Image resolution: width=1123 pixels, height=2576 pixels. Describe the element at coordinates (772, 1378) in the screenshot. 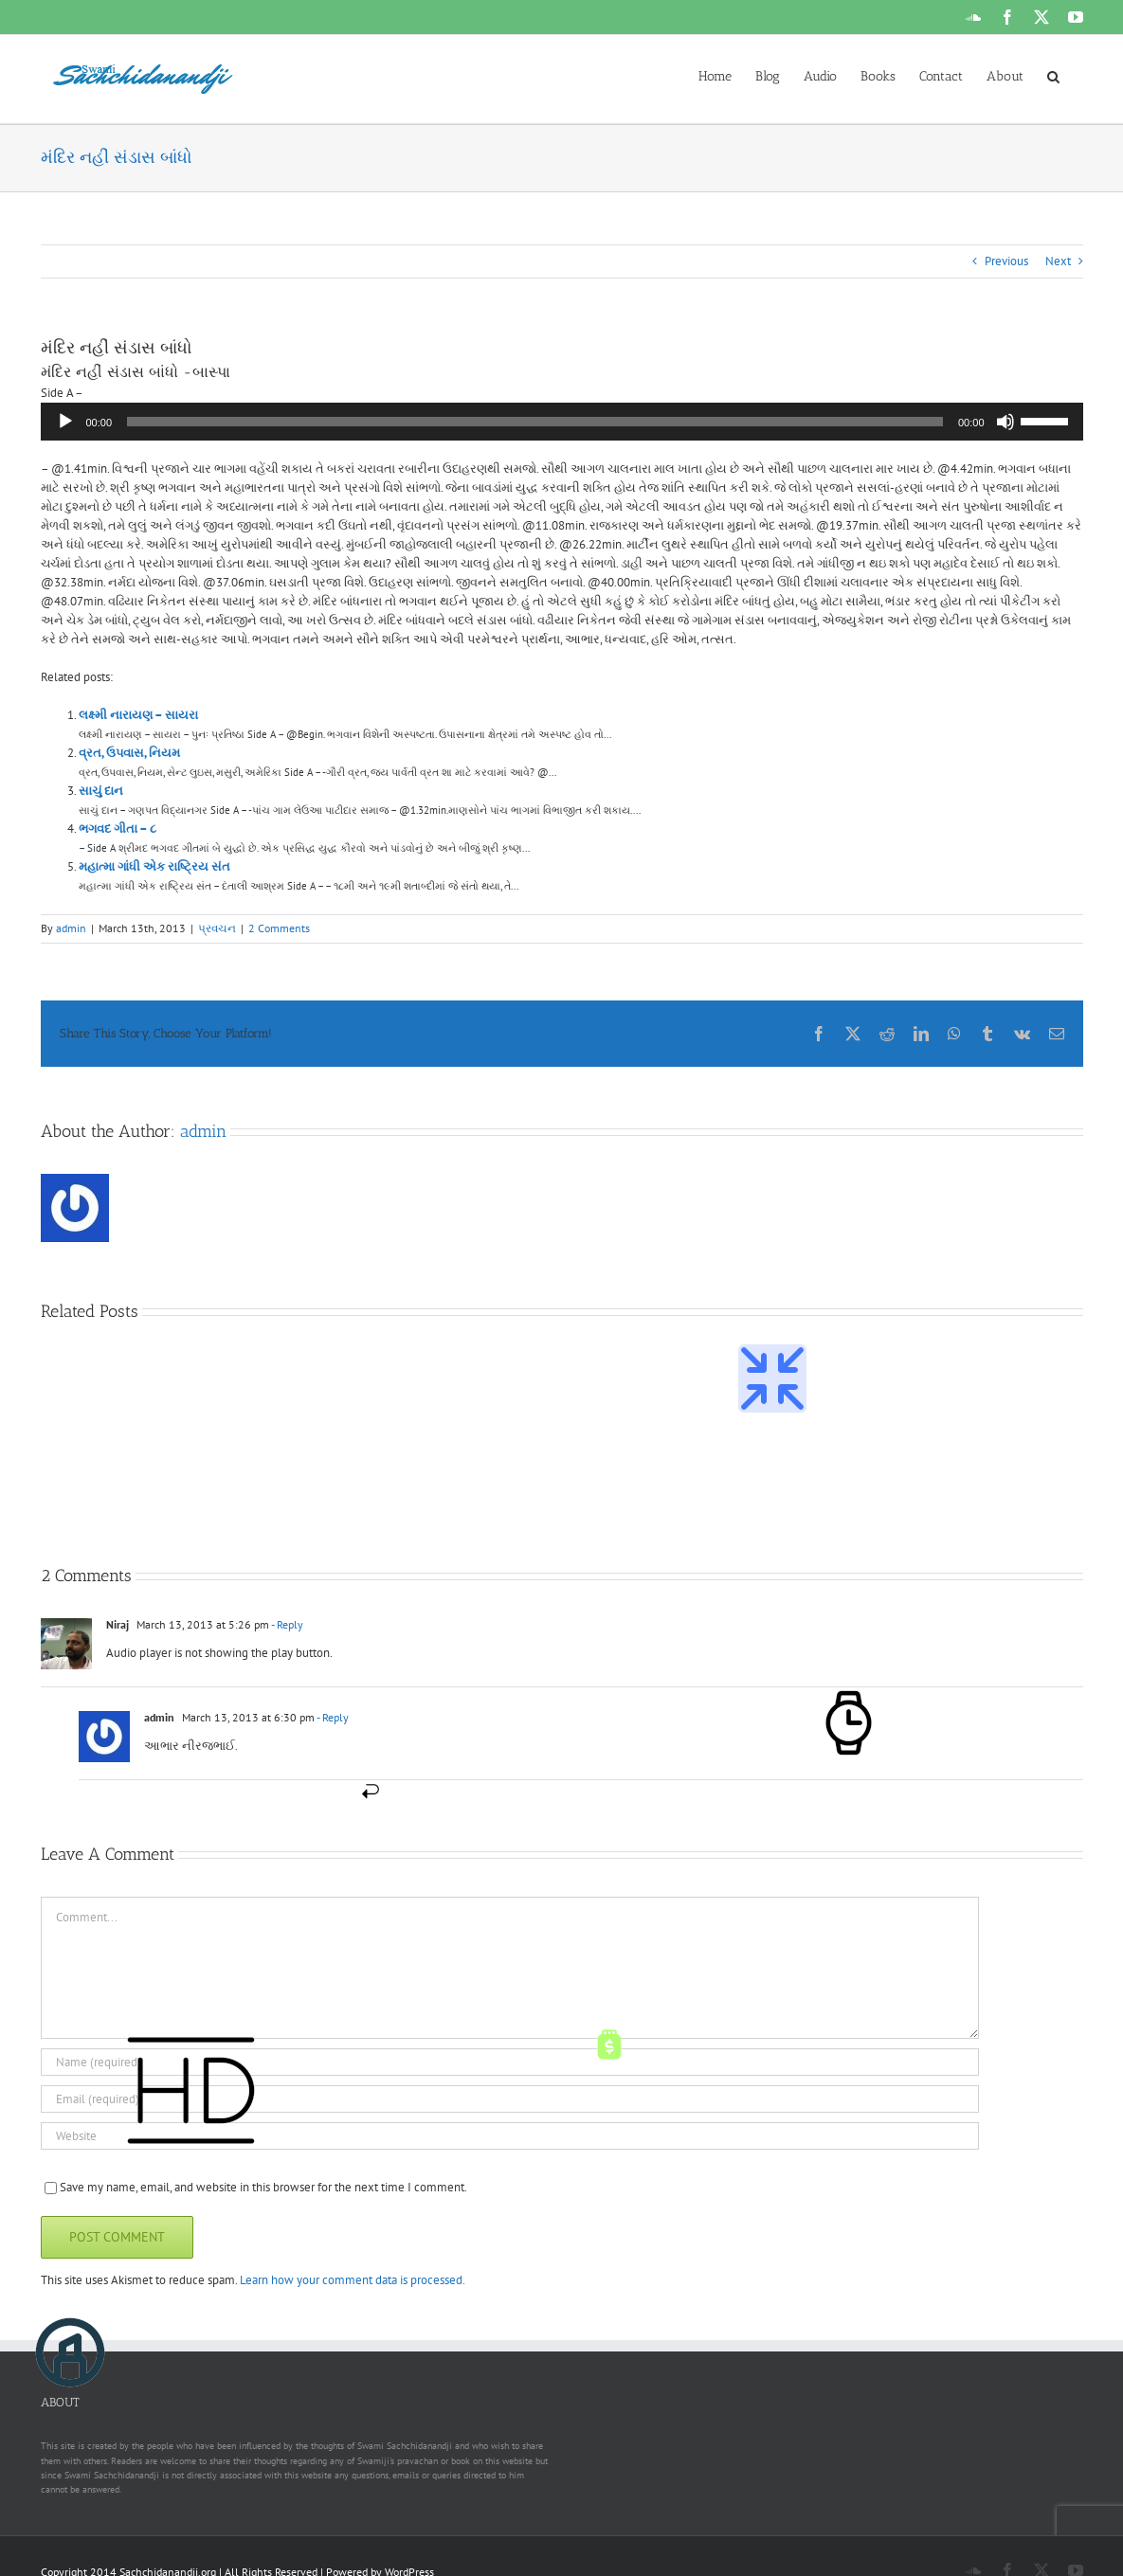

I see `exit fullscreen mode` at that location.